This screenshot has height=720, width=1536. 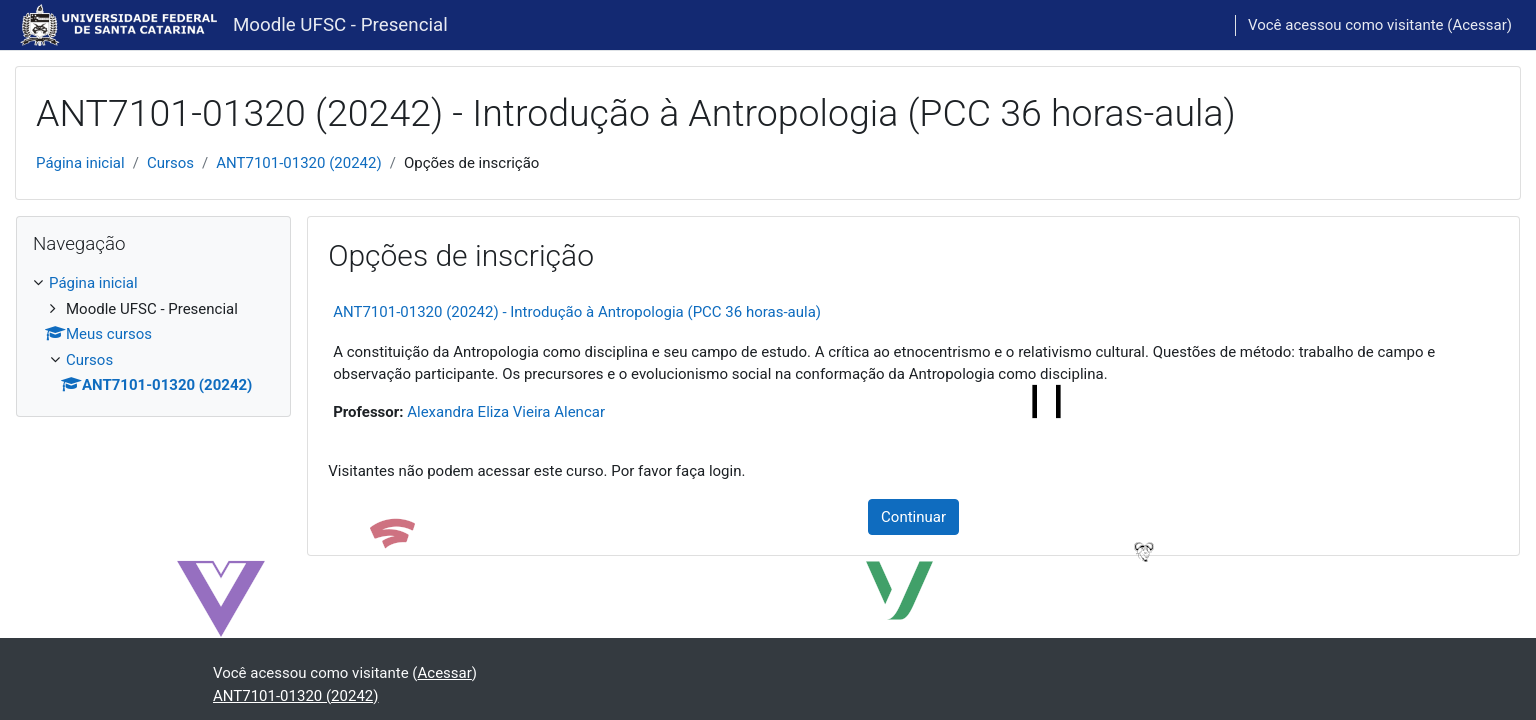 I want to click on gnu project logo, so click(x=1144, y=552).